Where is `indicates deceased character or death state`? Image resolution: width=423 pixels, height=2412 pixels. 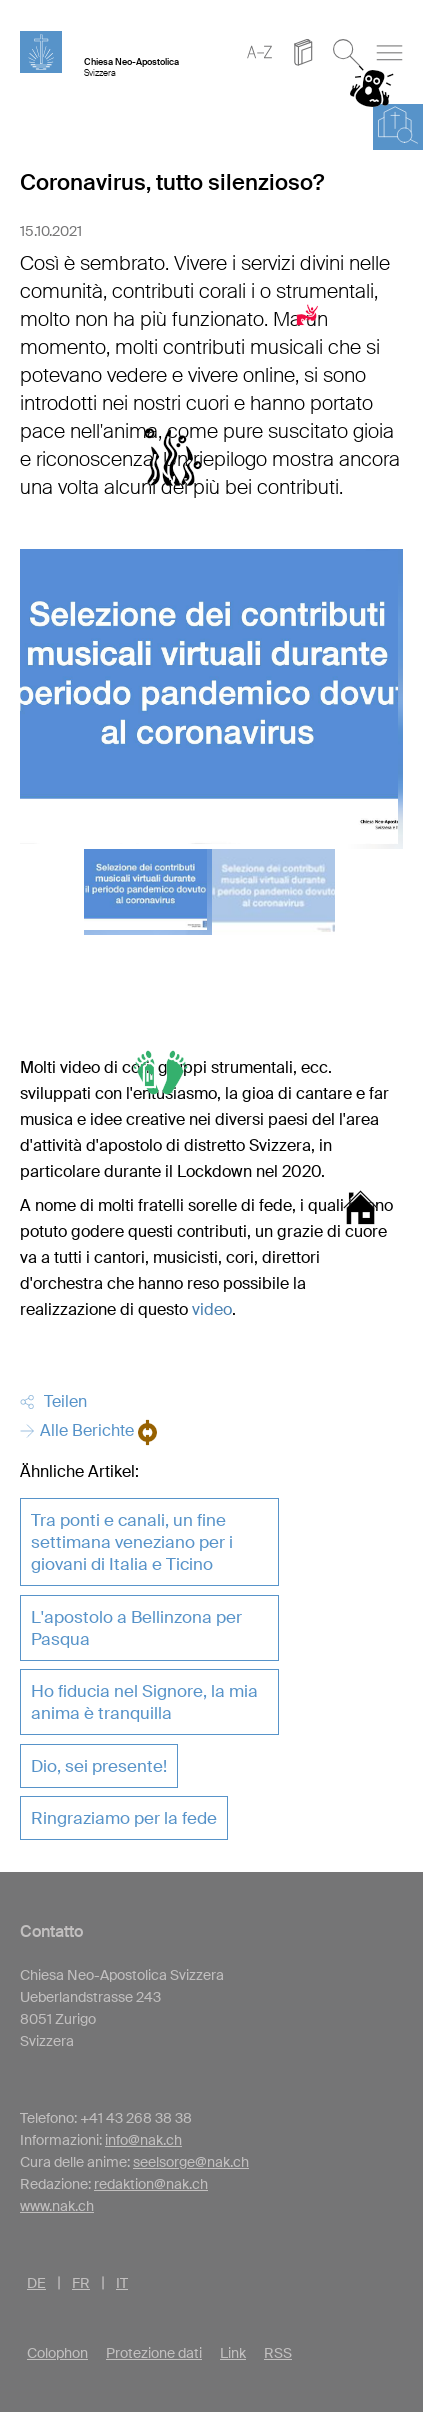
indicates deceased character or death state is located at coordinates (160, 1072).